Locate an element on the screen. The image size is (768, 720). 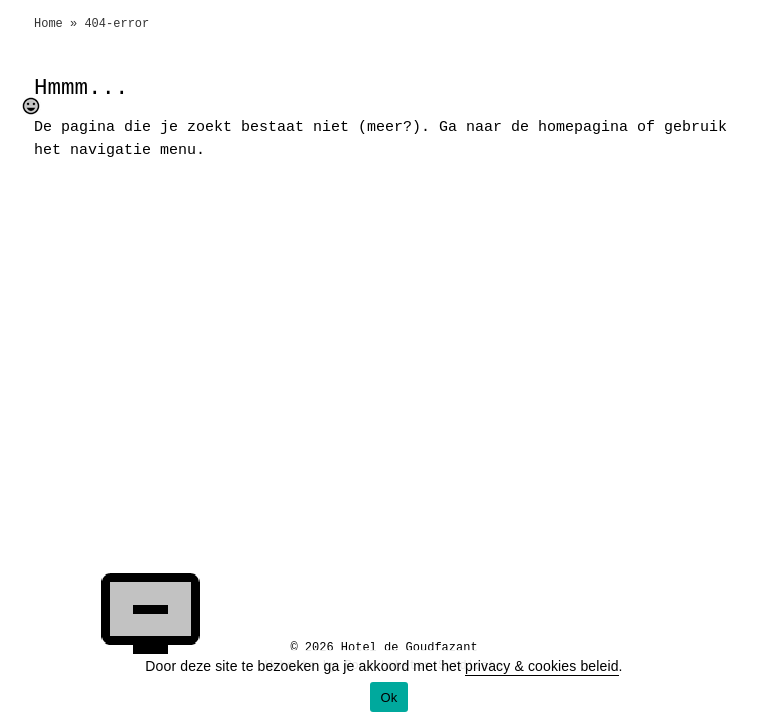
add an emoji or reaction is located at coordinates (31, 106).